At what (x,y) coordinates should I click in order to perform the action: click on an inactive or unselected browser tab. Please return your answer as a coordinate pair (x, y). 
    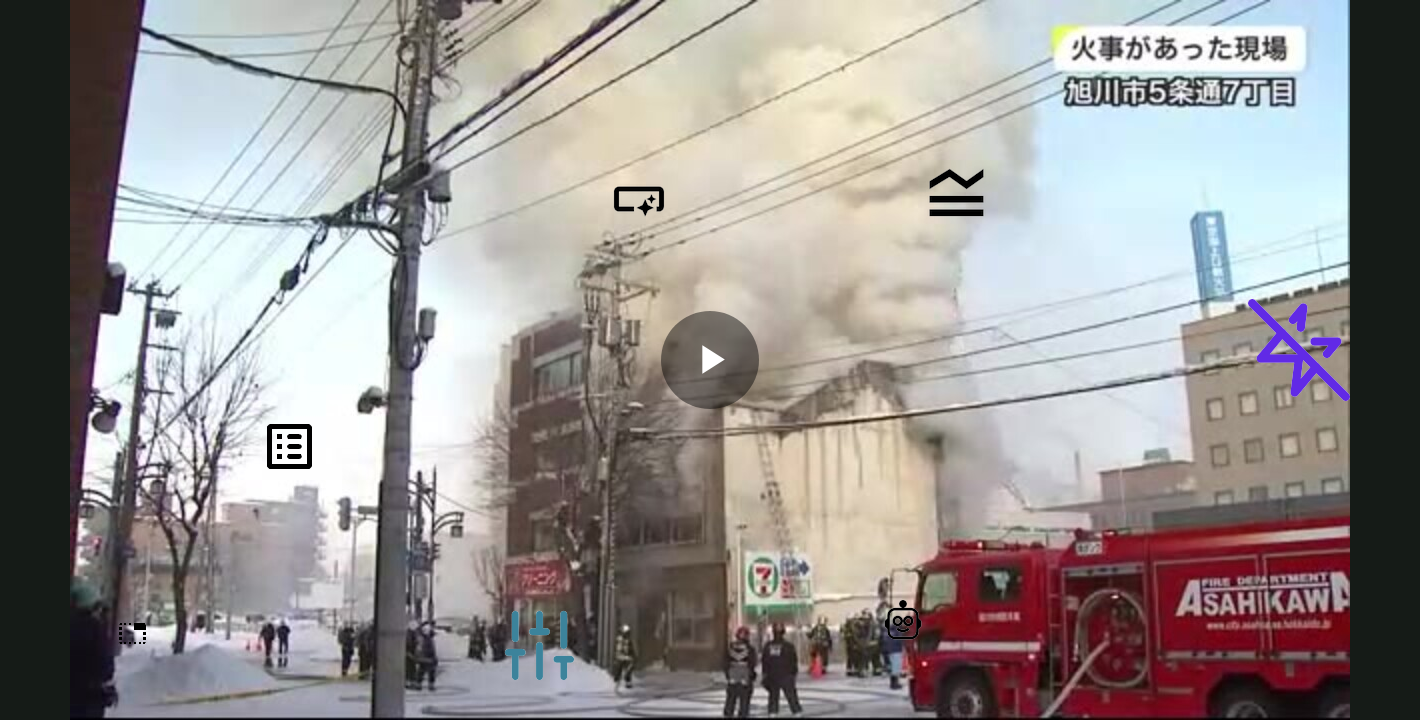
    Looking at the image, I should click on (132, 633).